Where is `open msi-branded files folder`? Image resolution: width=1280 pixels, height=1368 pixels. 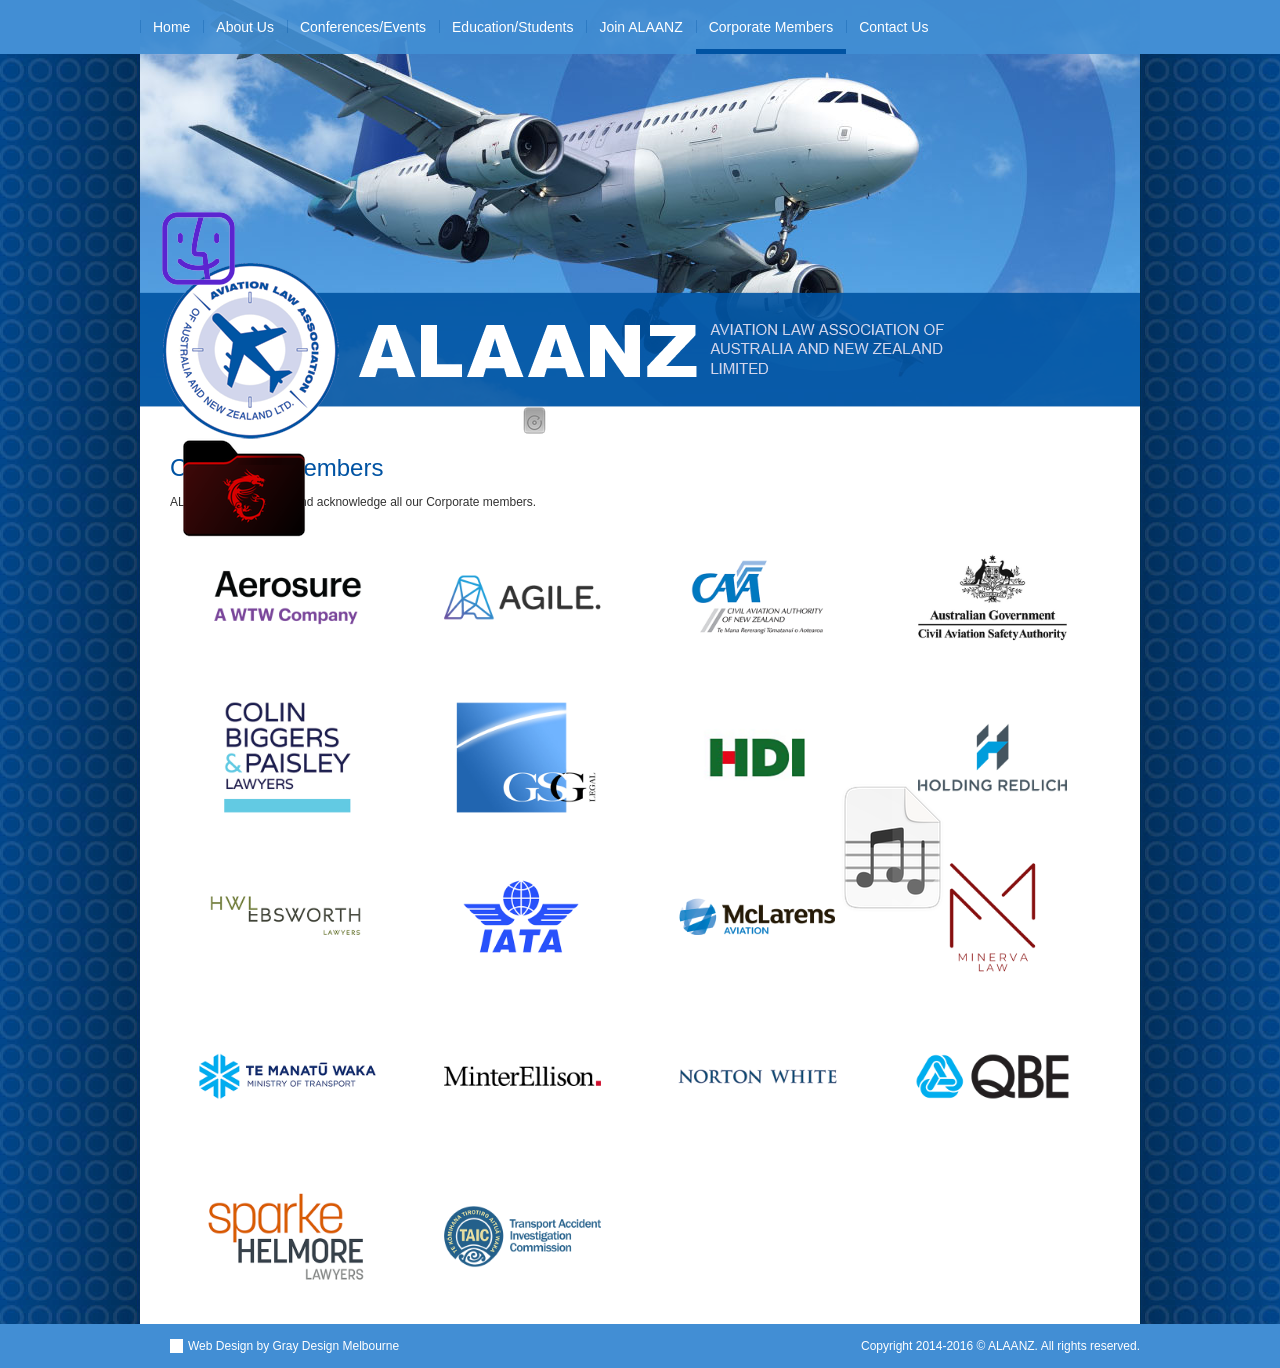 open msi-branded files folder is located at coordinates (243, 491).